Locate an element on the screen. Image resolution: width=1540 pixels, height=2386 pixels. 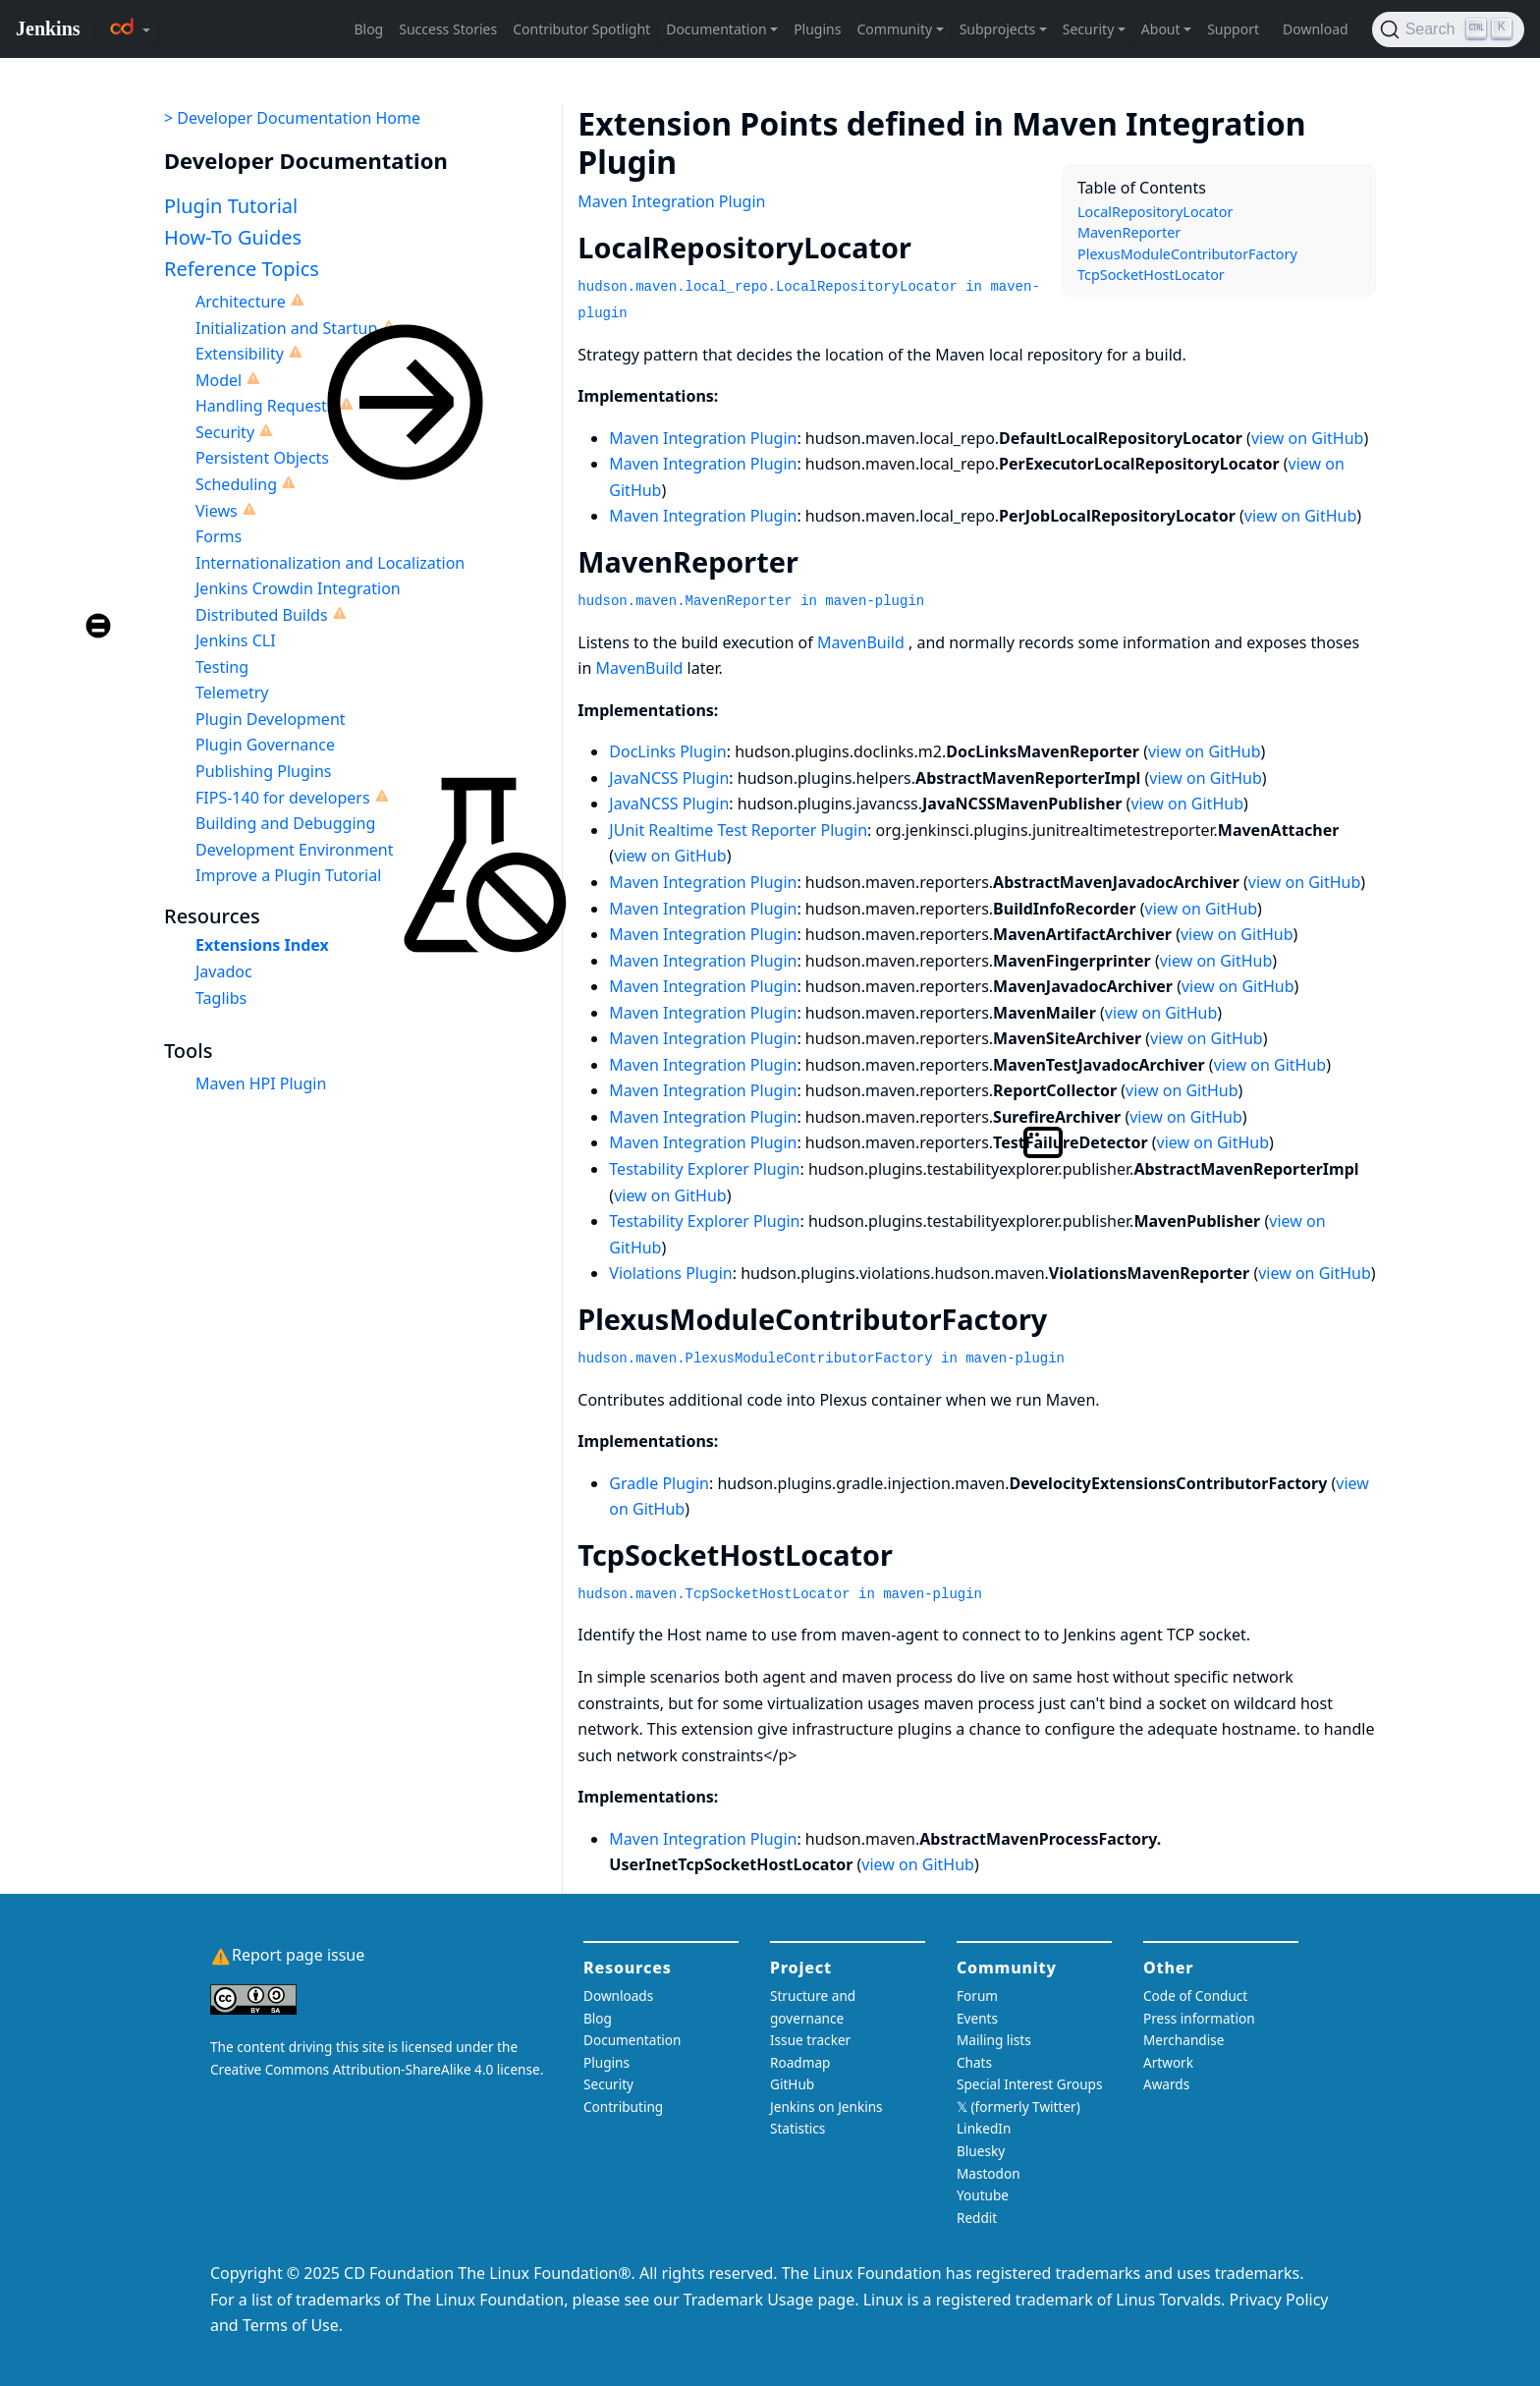
proceed to the next step is located at coordinates (405, 402).